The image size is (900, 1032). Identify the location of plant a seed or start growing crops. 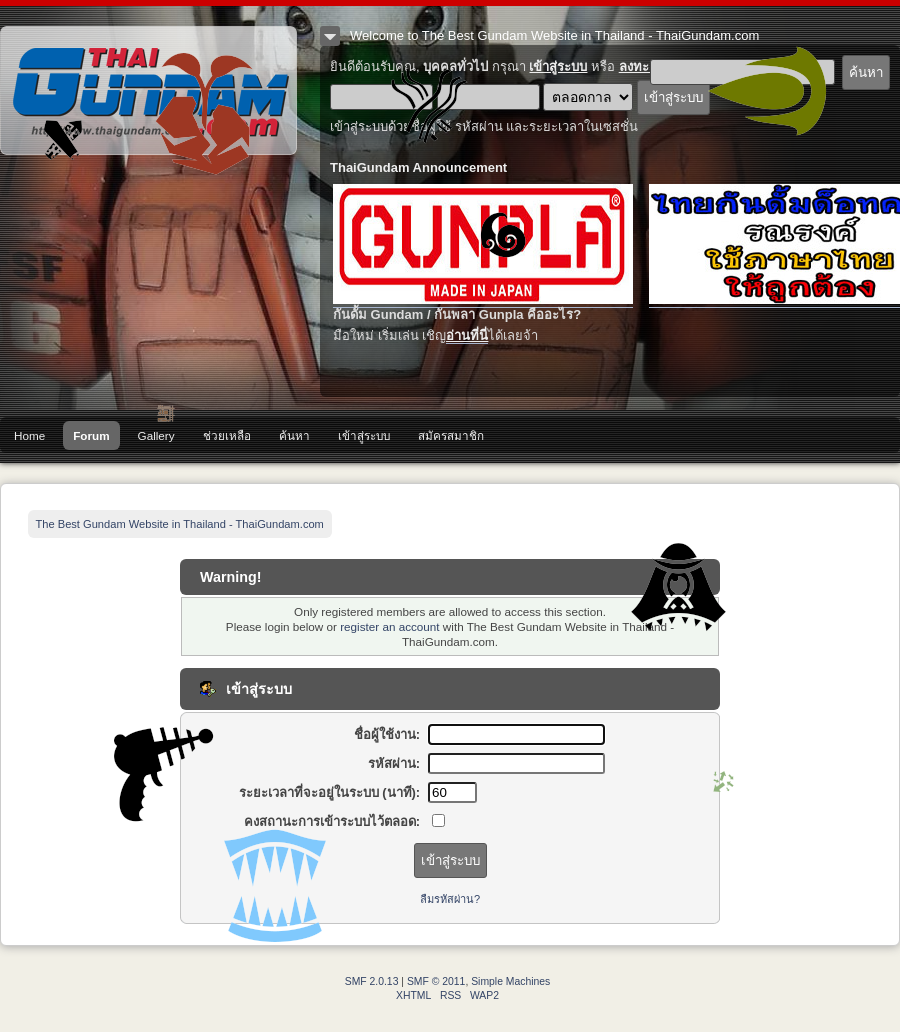
(206, 113).